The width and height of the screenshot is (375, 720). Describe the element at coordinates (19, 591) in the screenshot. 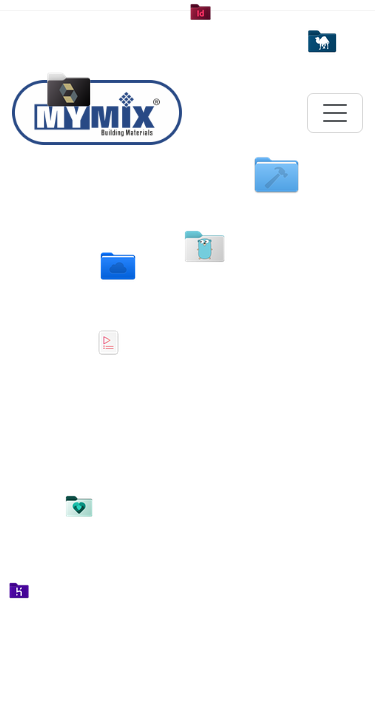

I see `folder containing Heroku project files` at that location.